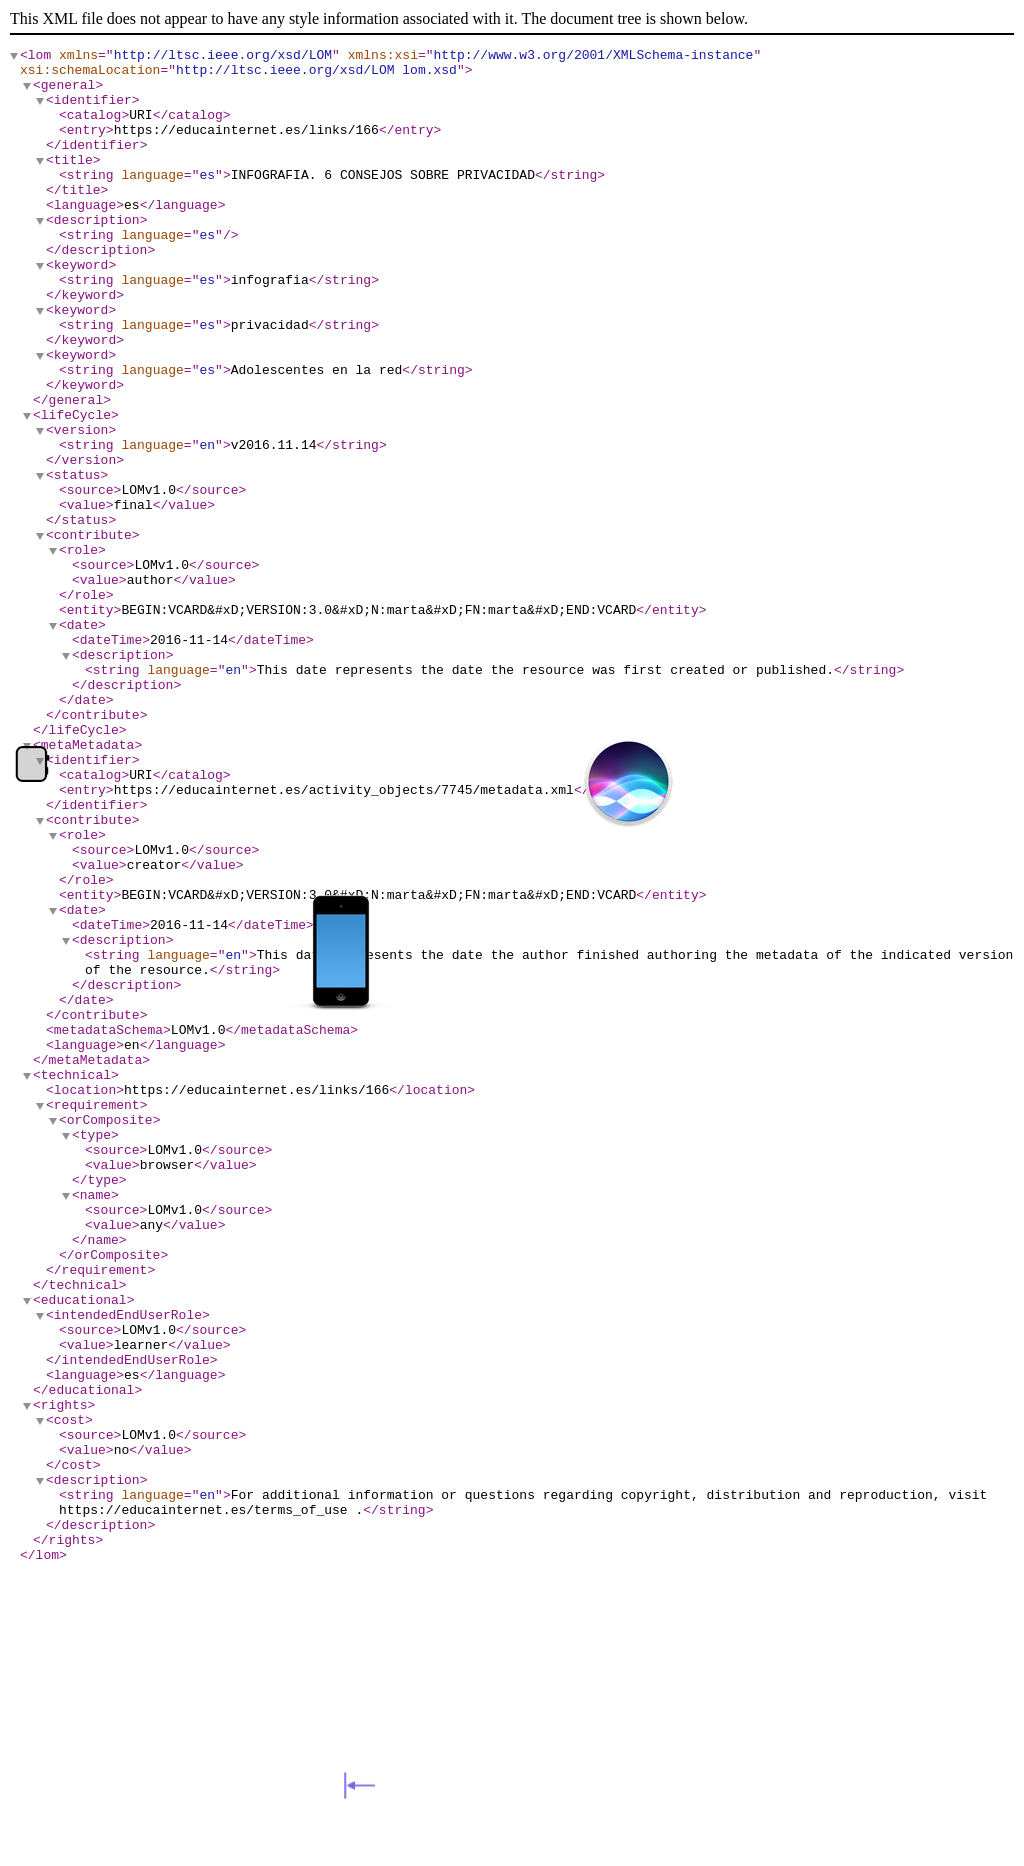 The image size is (1024, 1866). What do you see at coordinates (628, 781) in the screenshot?
I see `open Siri settings and preferences` at bounding box center [628, 781].